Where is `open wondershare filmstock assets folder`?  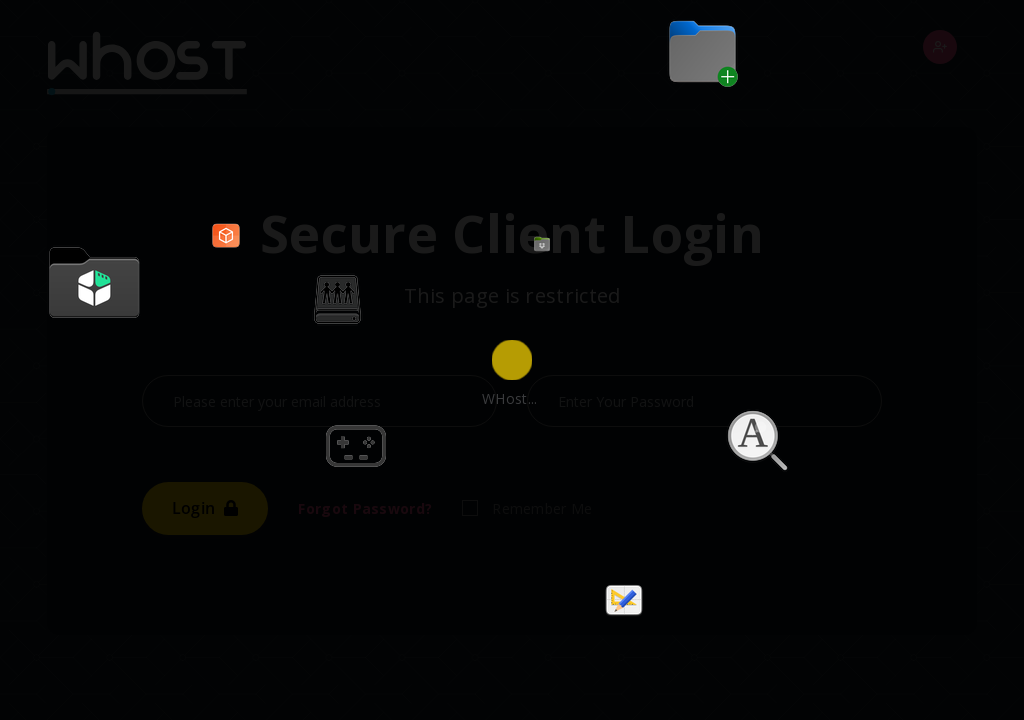
open wondershare filmstock assets folder is located at coordinates (94, 285).